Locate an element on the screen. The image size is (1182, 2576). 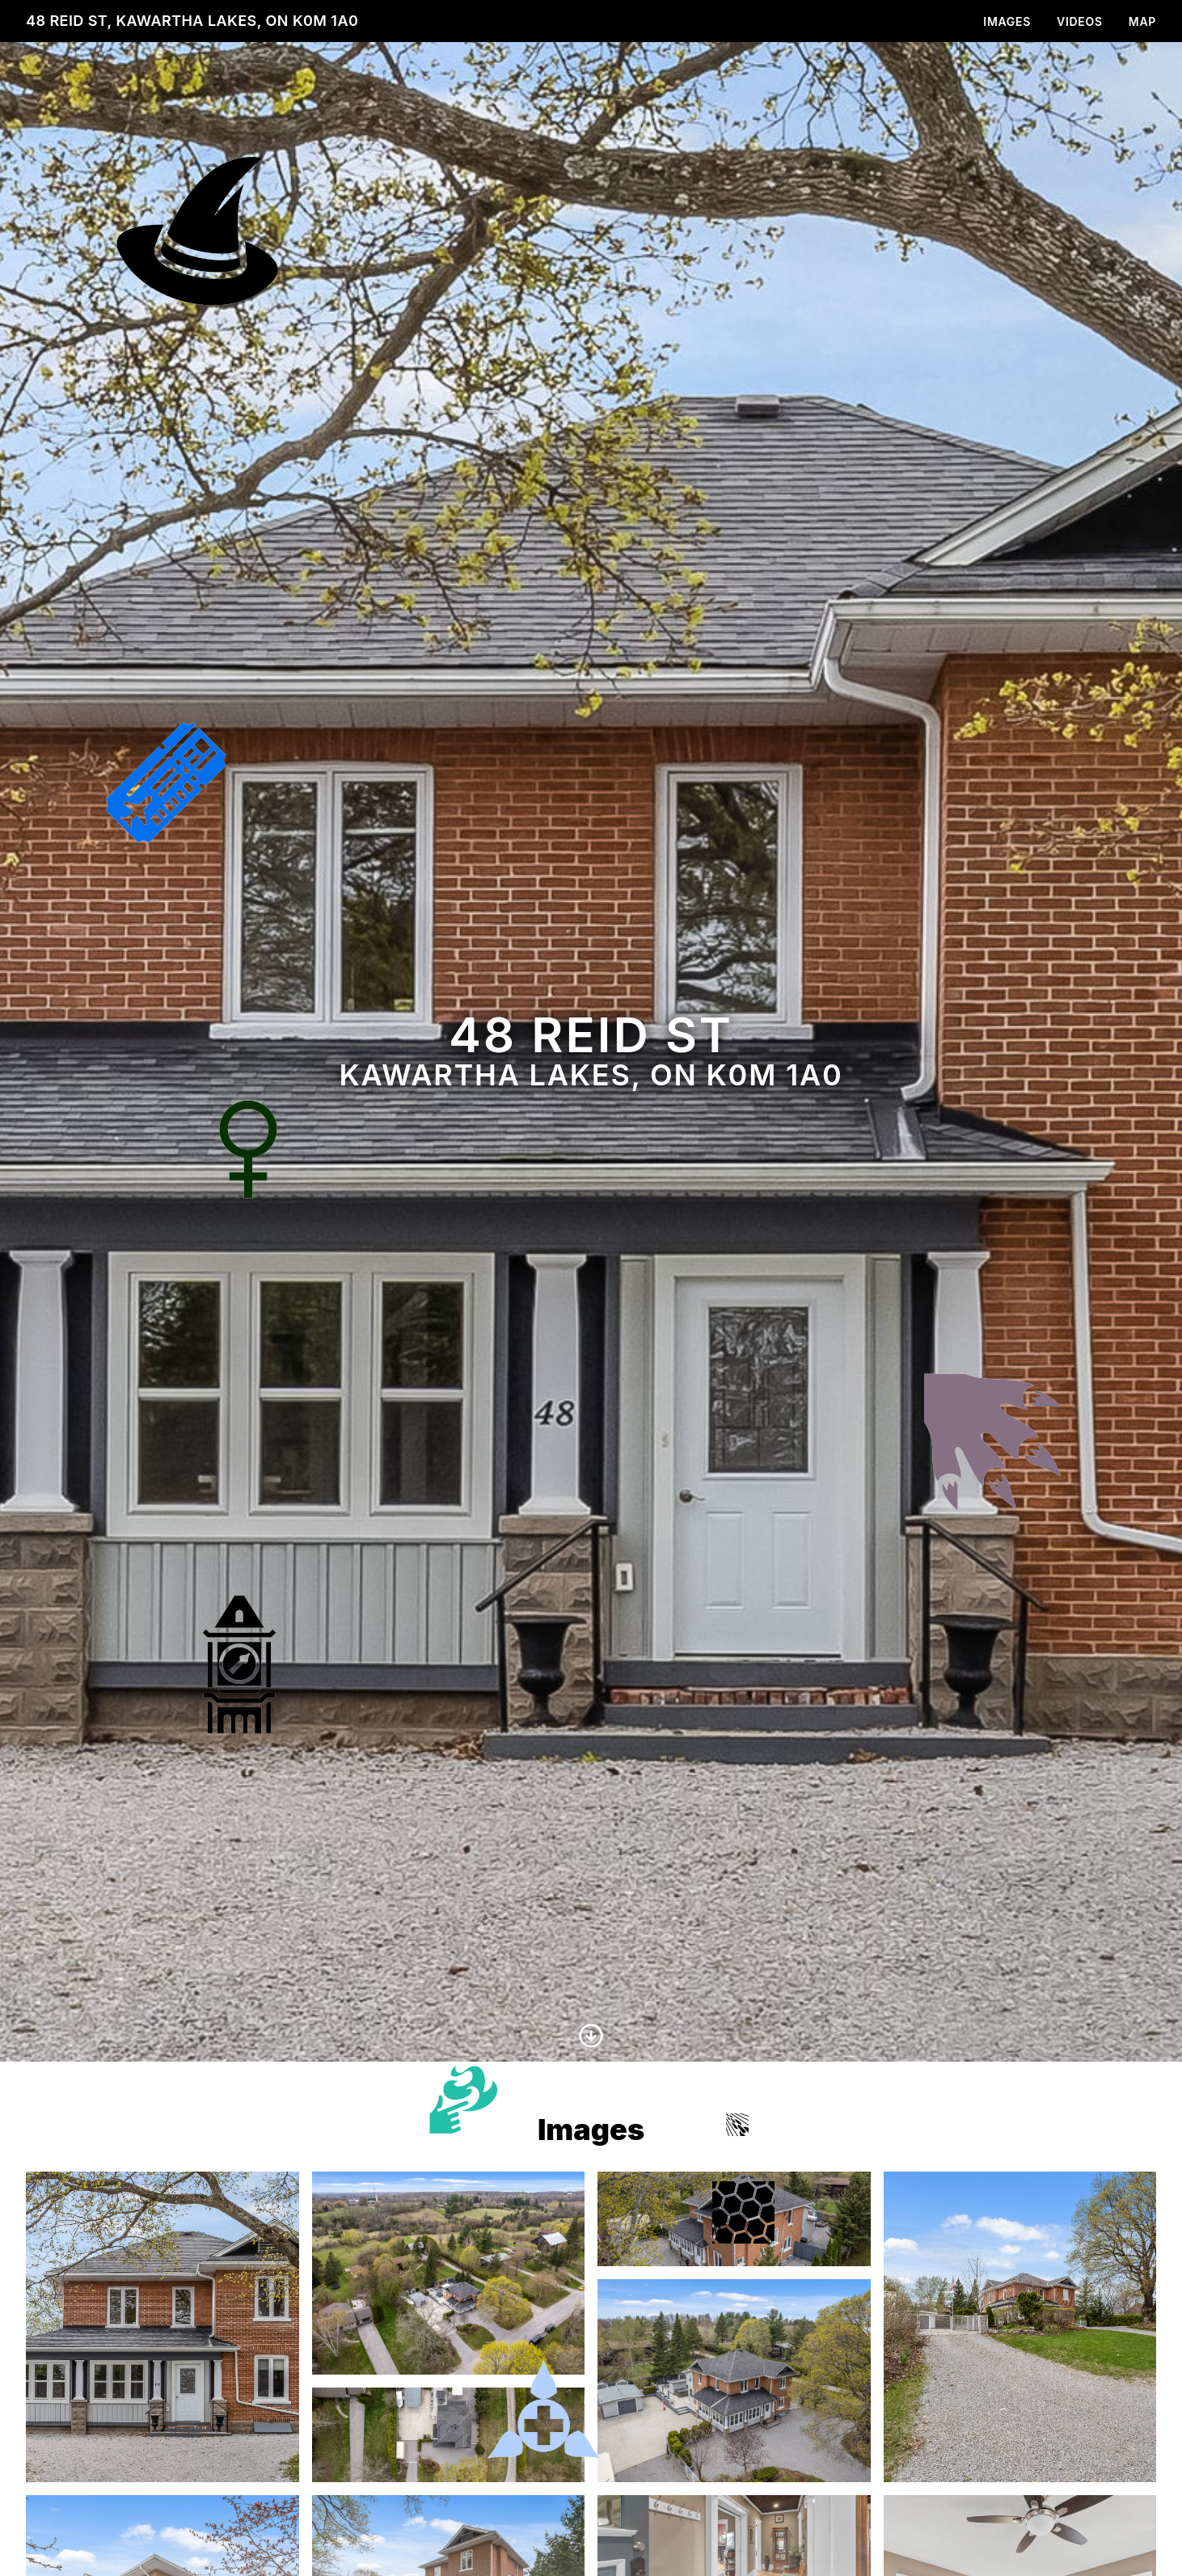
select female gender option is located at coordinates (248, 1149).